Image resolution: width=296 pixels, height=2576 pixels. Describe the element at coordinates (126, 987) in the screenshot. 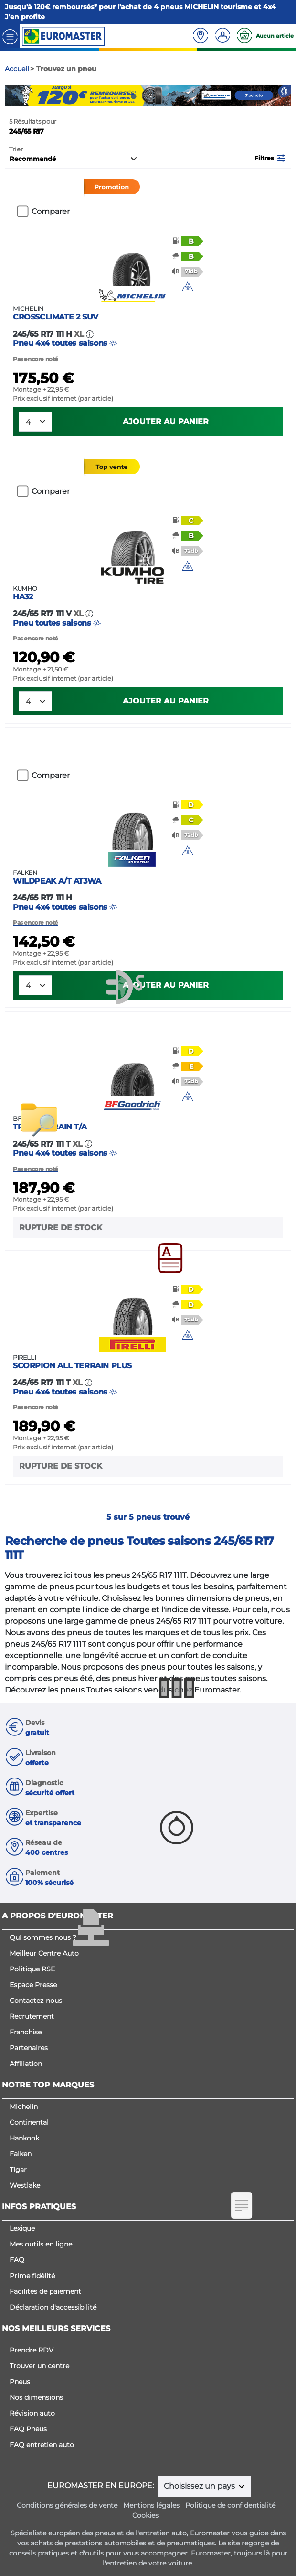

I see `access online accounts settings` at that location.